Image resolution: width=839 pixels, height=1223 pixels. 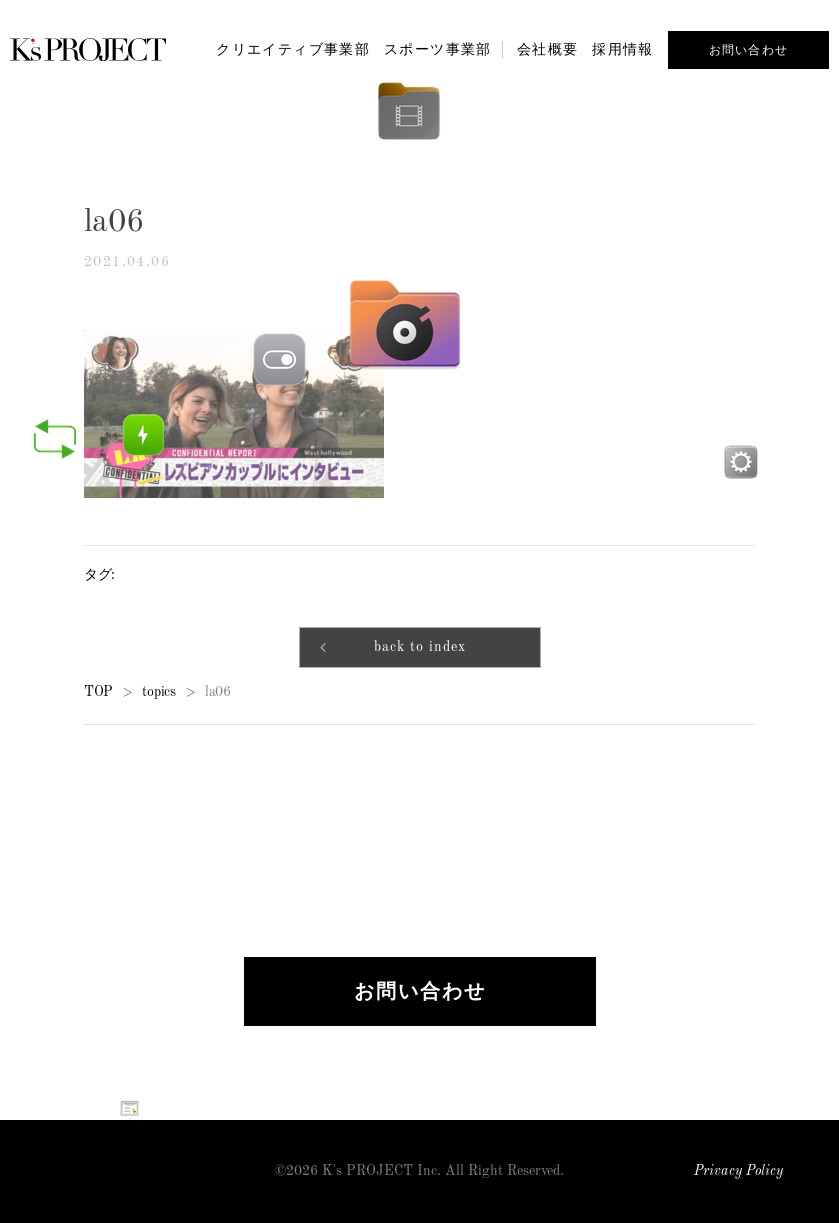 I want to click on access power management settings, so click(x=143, y=435).